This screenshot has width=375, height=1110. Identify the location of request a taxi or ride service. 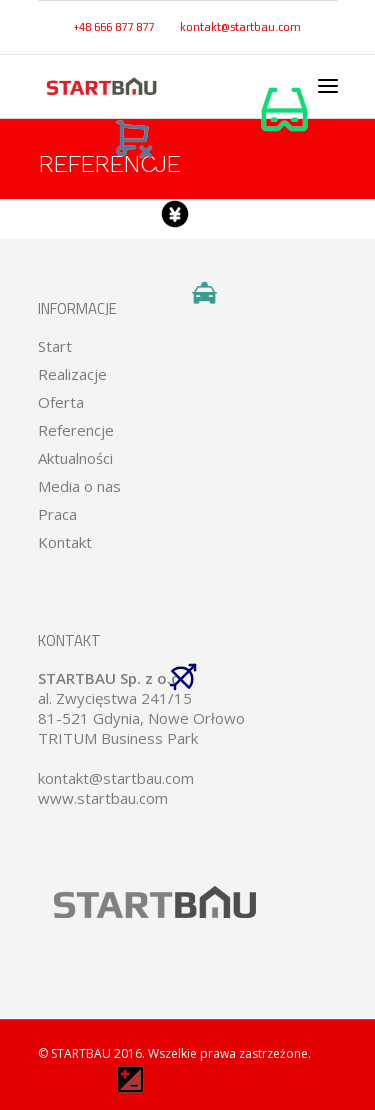
(204, 294).